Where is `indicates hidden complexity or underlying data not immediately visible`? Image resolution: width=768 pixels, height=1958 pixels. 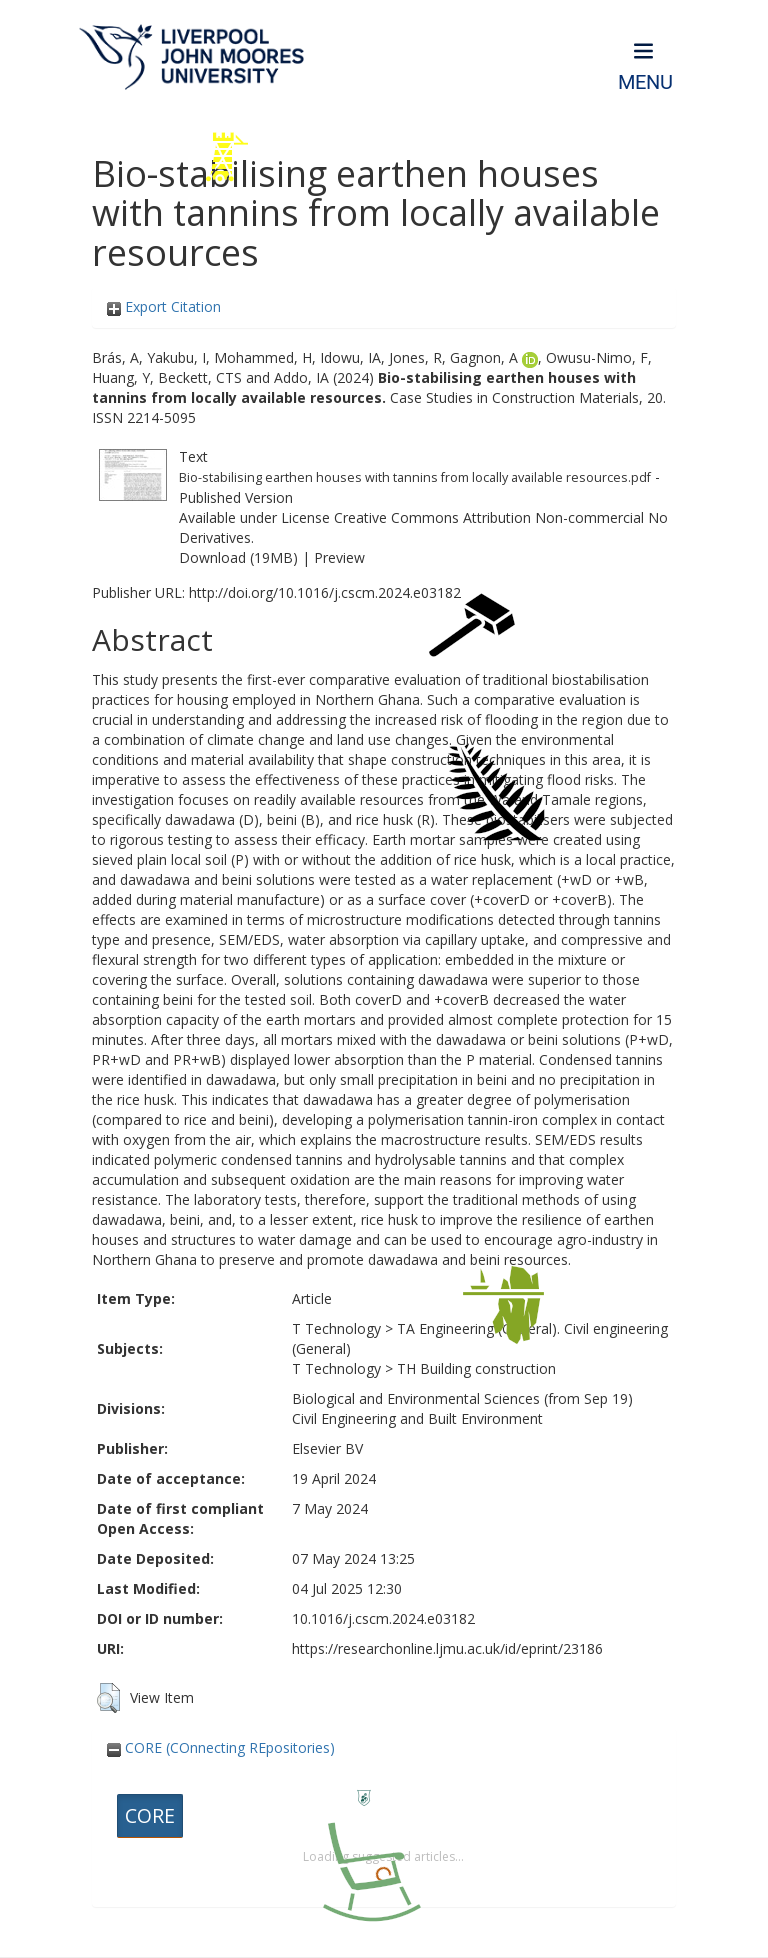
indicates hidden complexity or underlying data not immediately visible is located at coordinates (503, 1304).